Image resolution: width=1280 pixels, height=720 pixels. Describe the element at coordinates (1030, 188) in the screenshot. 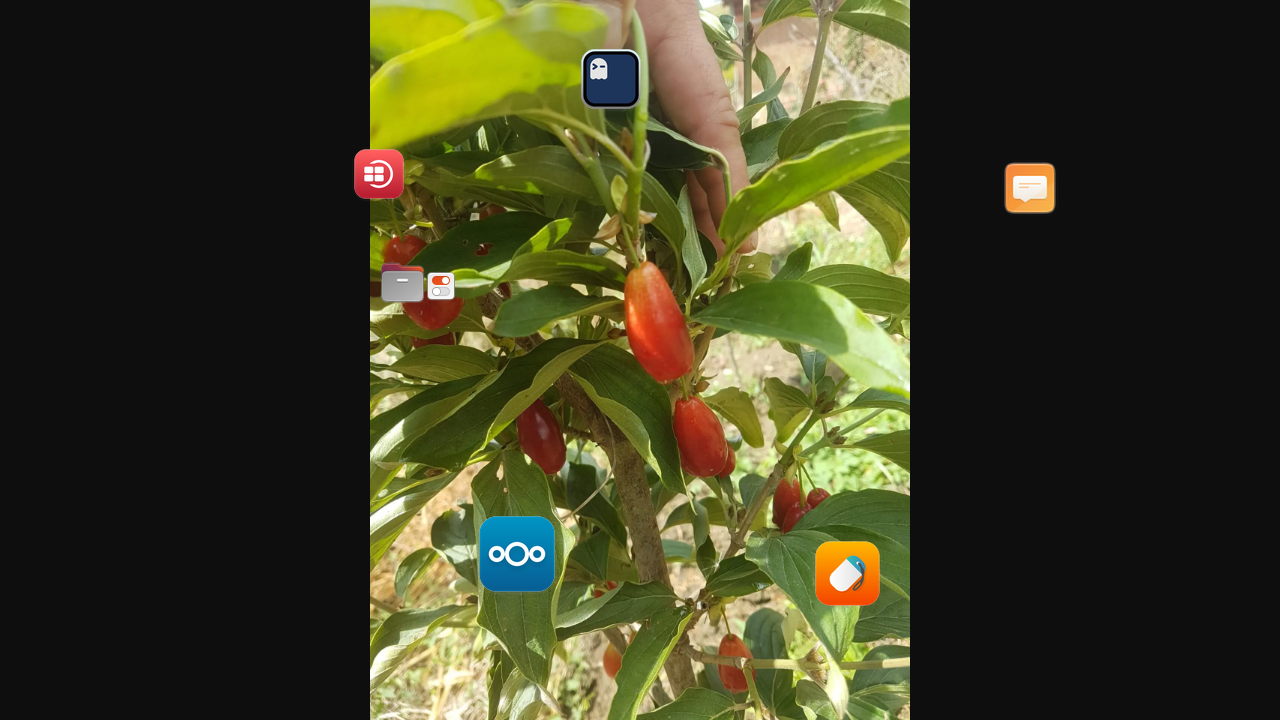

I see `open empathy messaging app` at that location.